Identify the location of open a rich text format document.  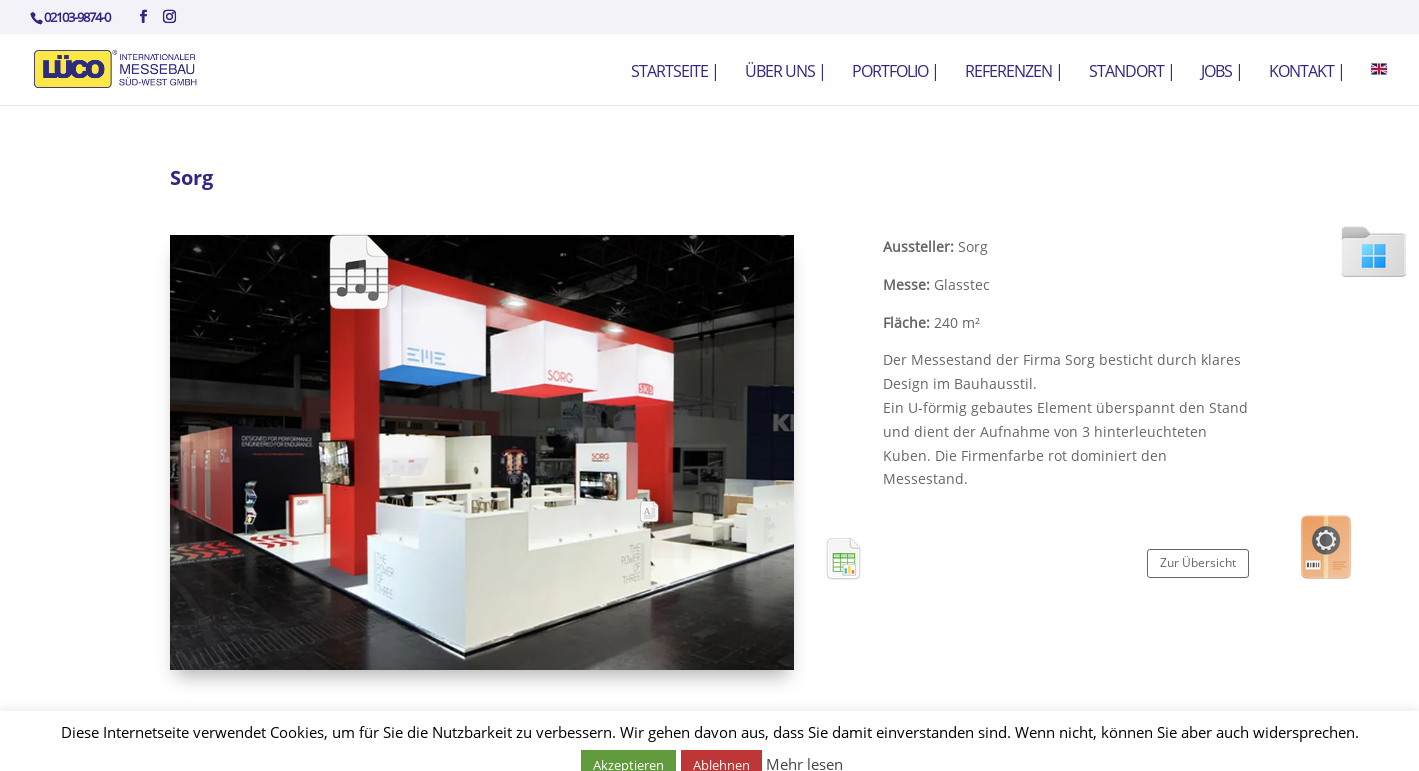
(649, 511).